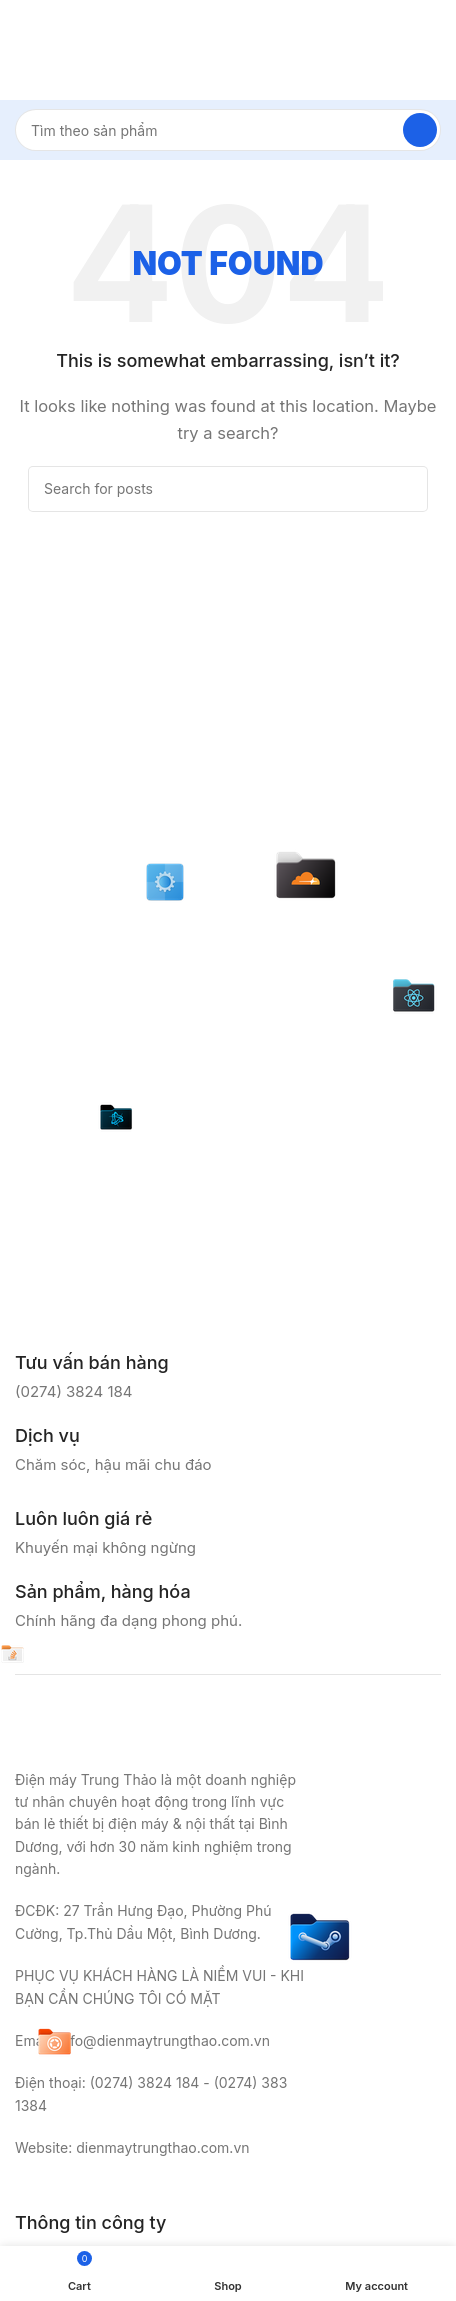  Describe the element at coordinates (413, 996) in the screenshot. I see `open react project folder` at that location.